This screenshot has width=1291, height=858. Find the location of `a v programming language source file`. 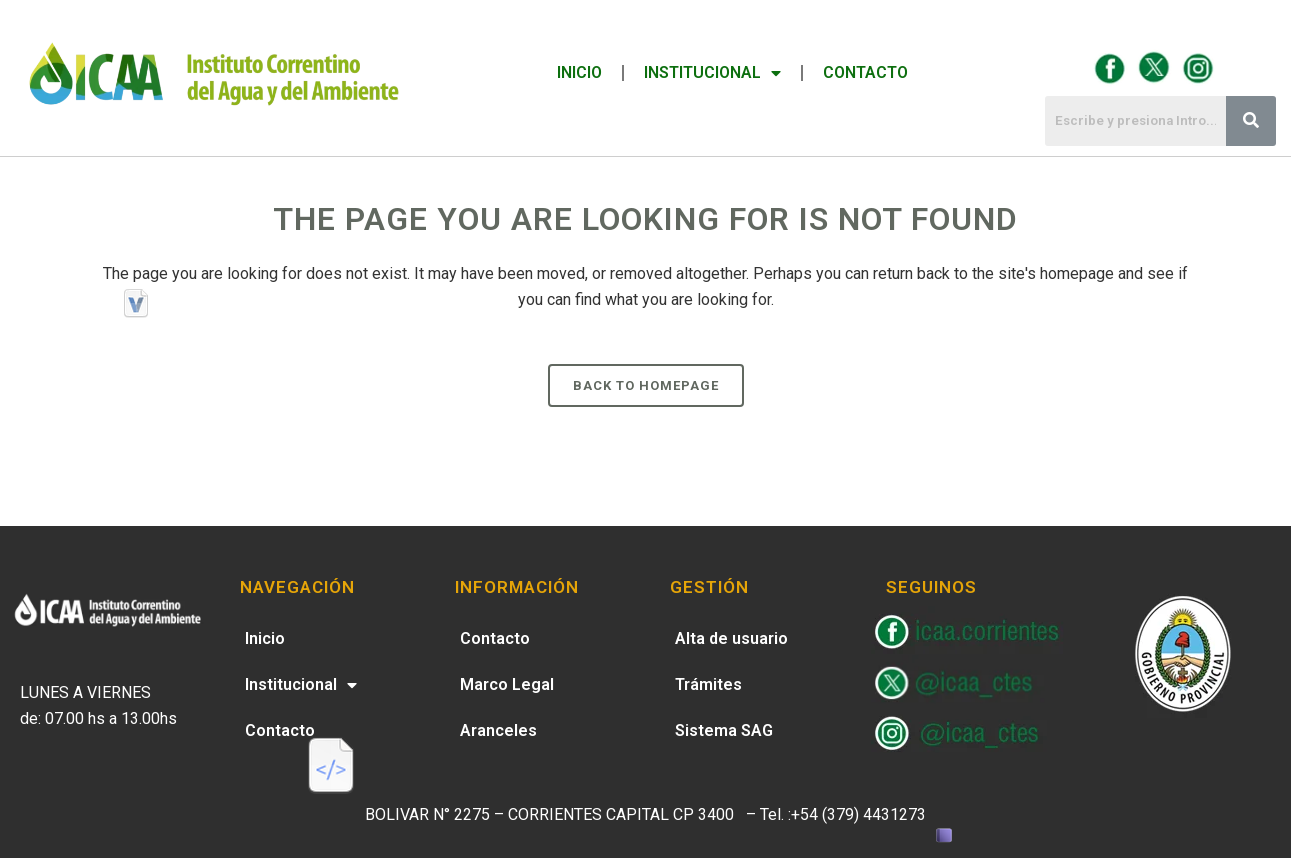

a v programming language source file is located at coordinates (136, 303).